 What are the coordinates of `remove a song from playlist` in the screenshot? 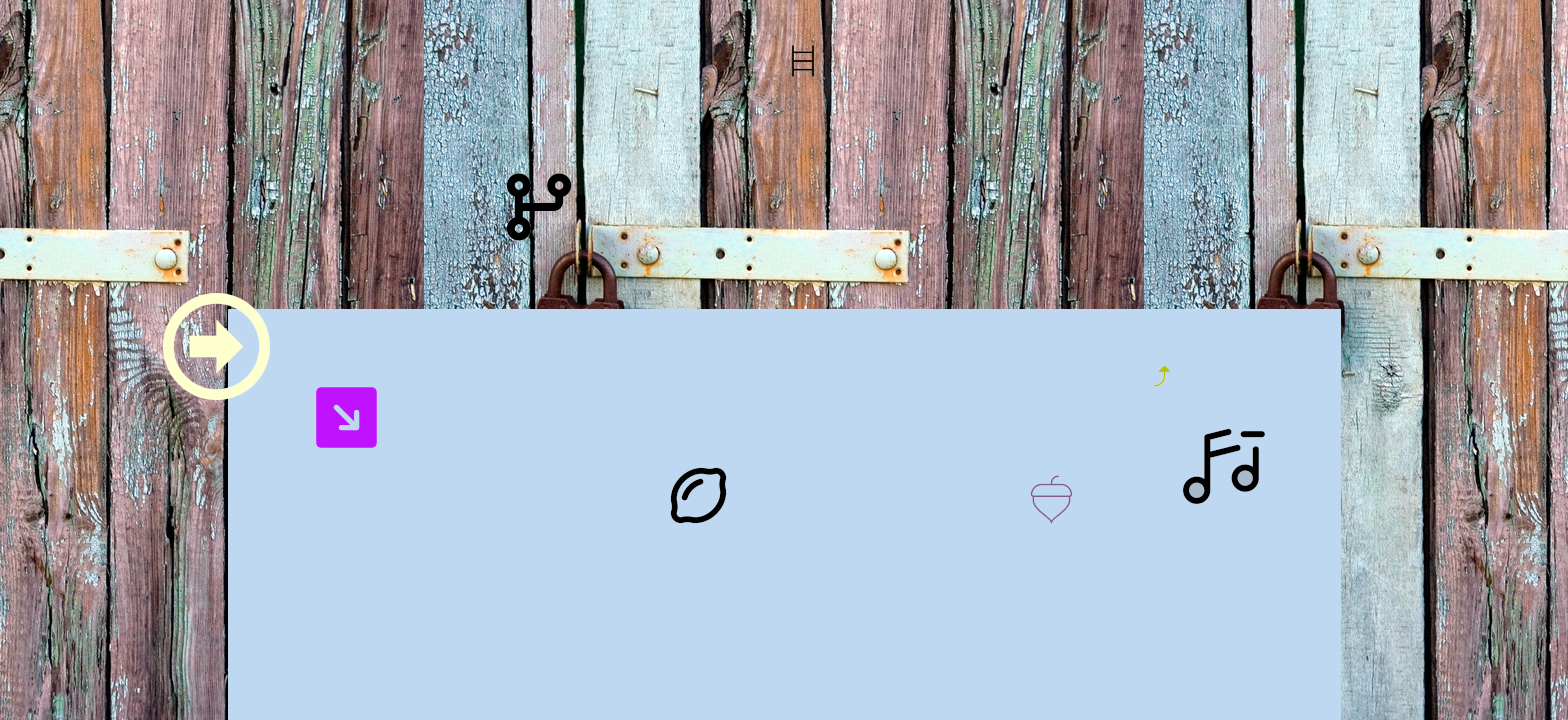 It's located at (1225, 464).